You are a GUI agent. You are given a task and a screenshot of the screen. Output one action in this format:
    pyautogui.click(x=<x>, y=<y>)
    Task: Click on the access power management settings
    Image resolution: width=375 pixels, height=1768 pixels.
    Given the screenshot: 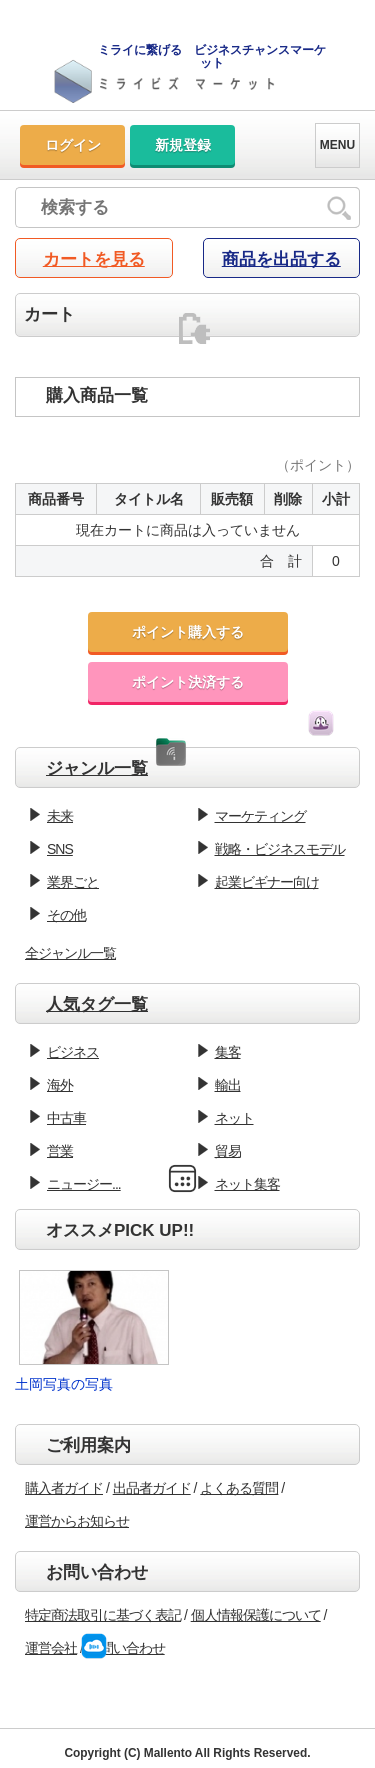 What is the action you would take?
    pyautogui.click(x=194, y=328)
    